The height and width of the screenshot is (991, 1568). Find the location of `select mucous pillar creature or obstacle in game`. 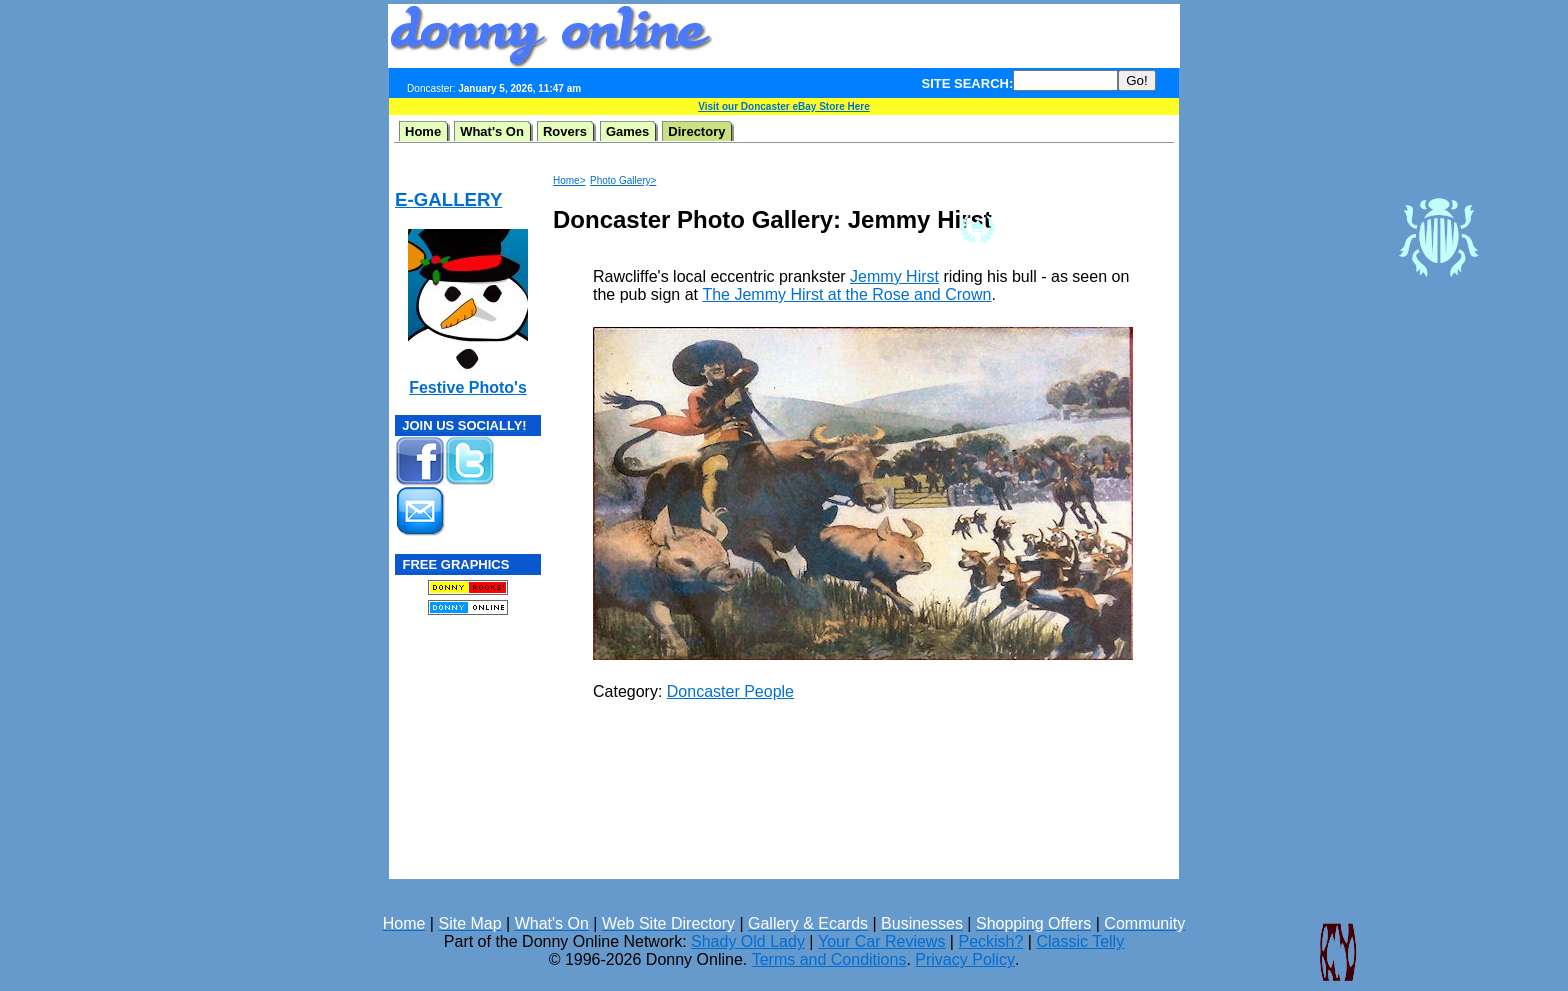

select mucous pillar creature or obstacle in game is located at coordinates (1338, 952).